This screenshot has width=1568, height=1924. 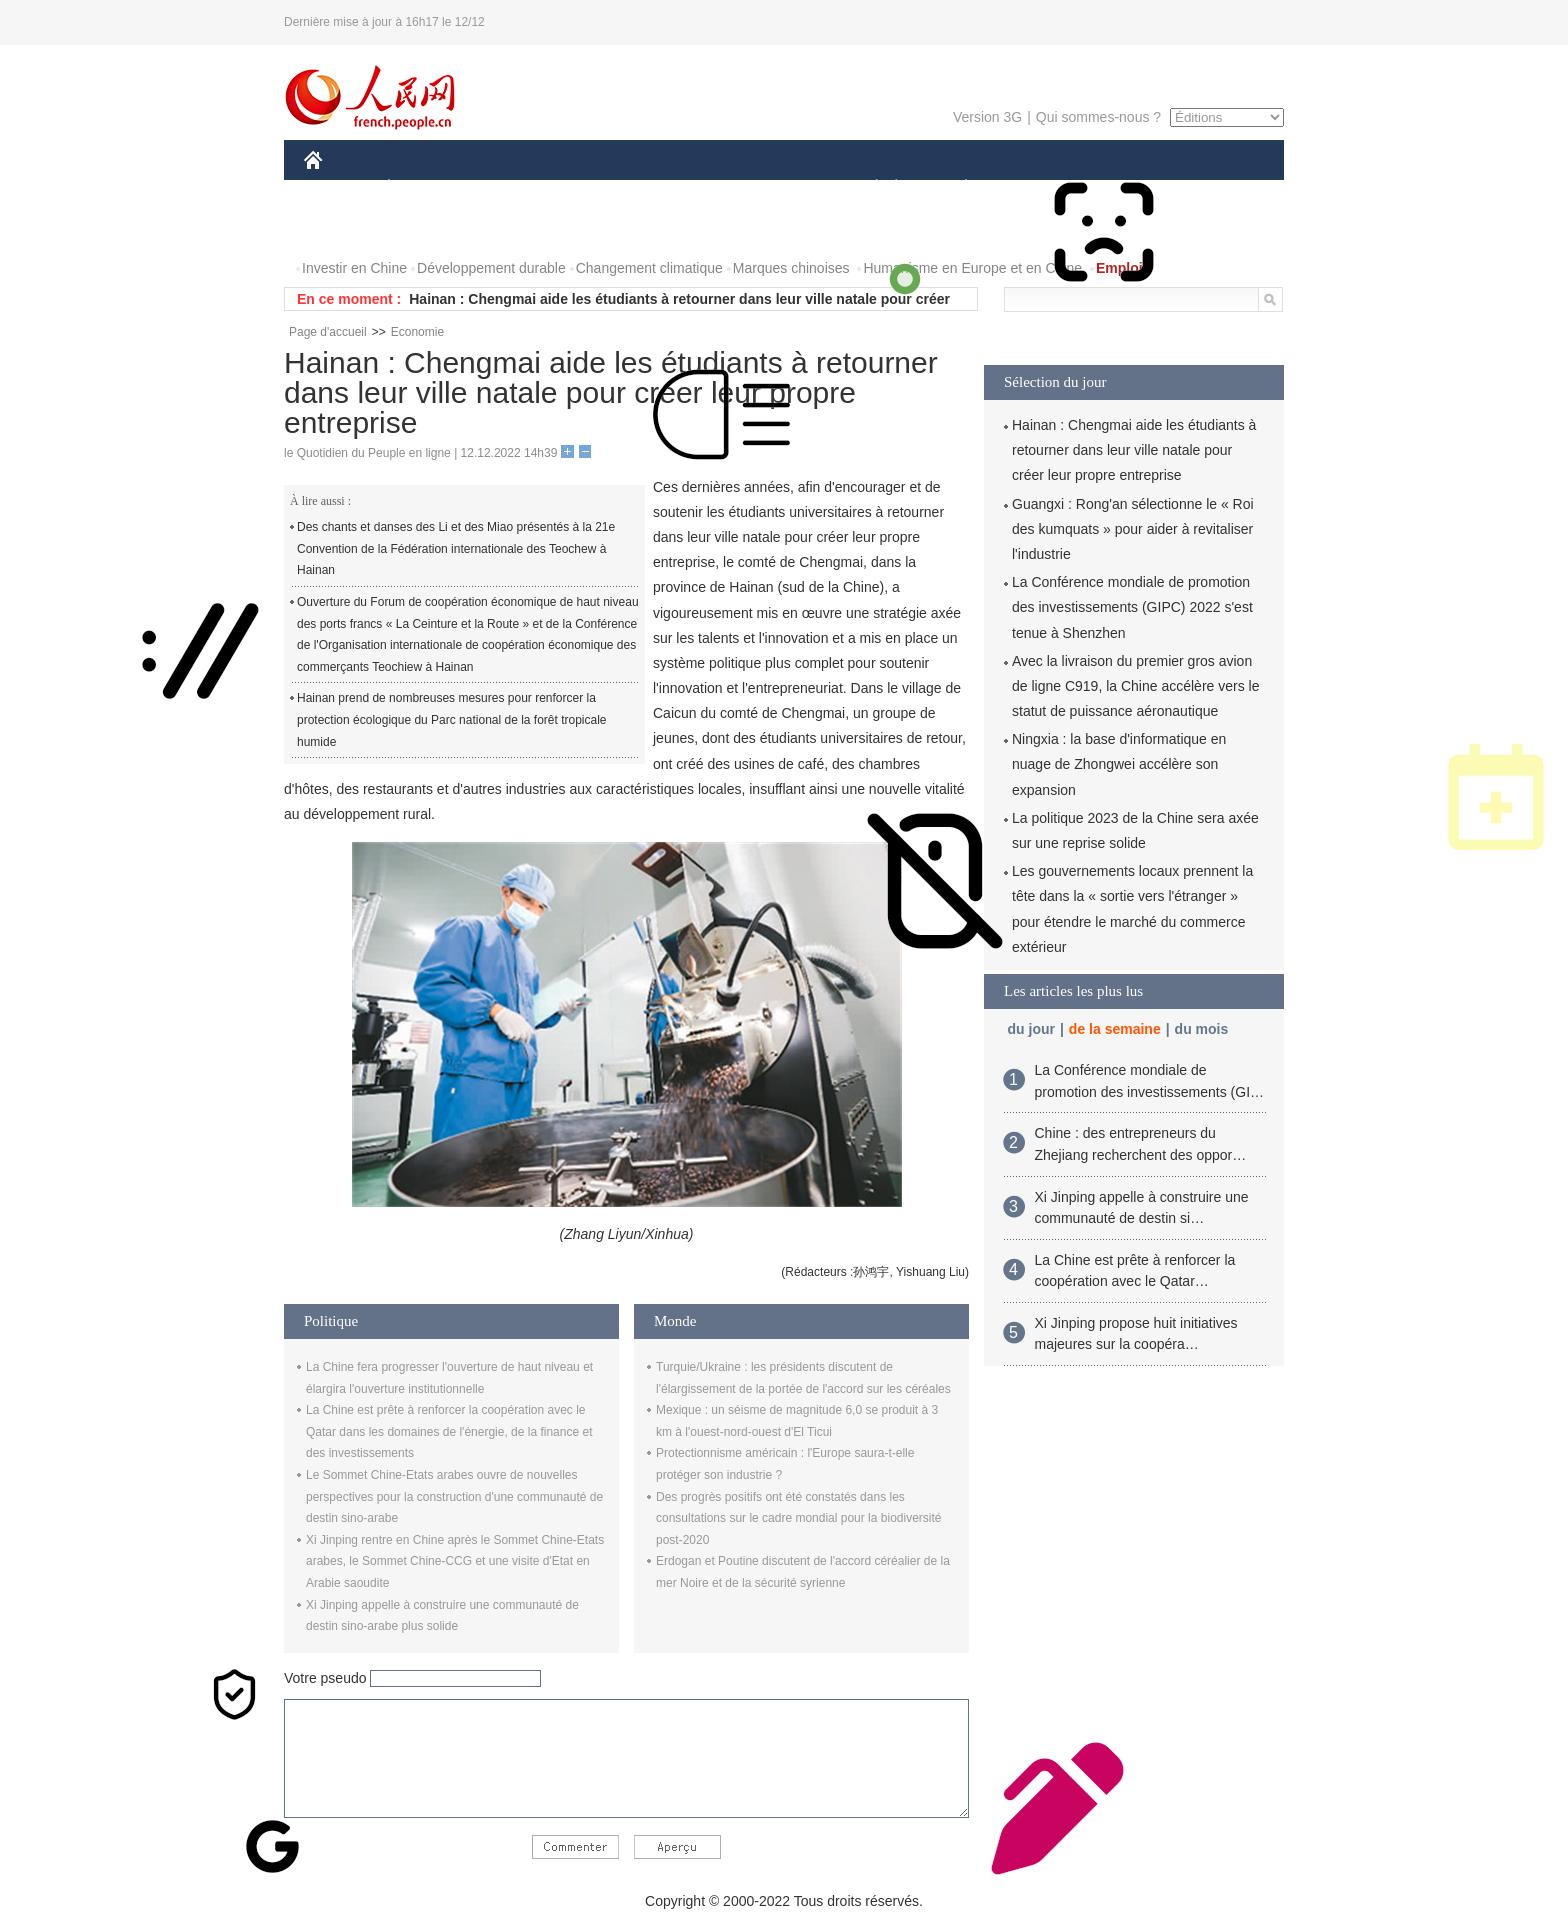 What do you see at coordinates (272, 1846) in the screenshot?
I see `sign in with Google` at bounding box center [272, 1846].